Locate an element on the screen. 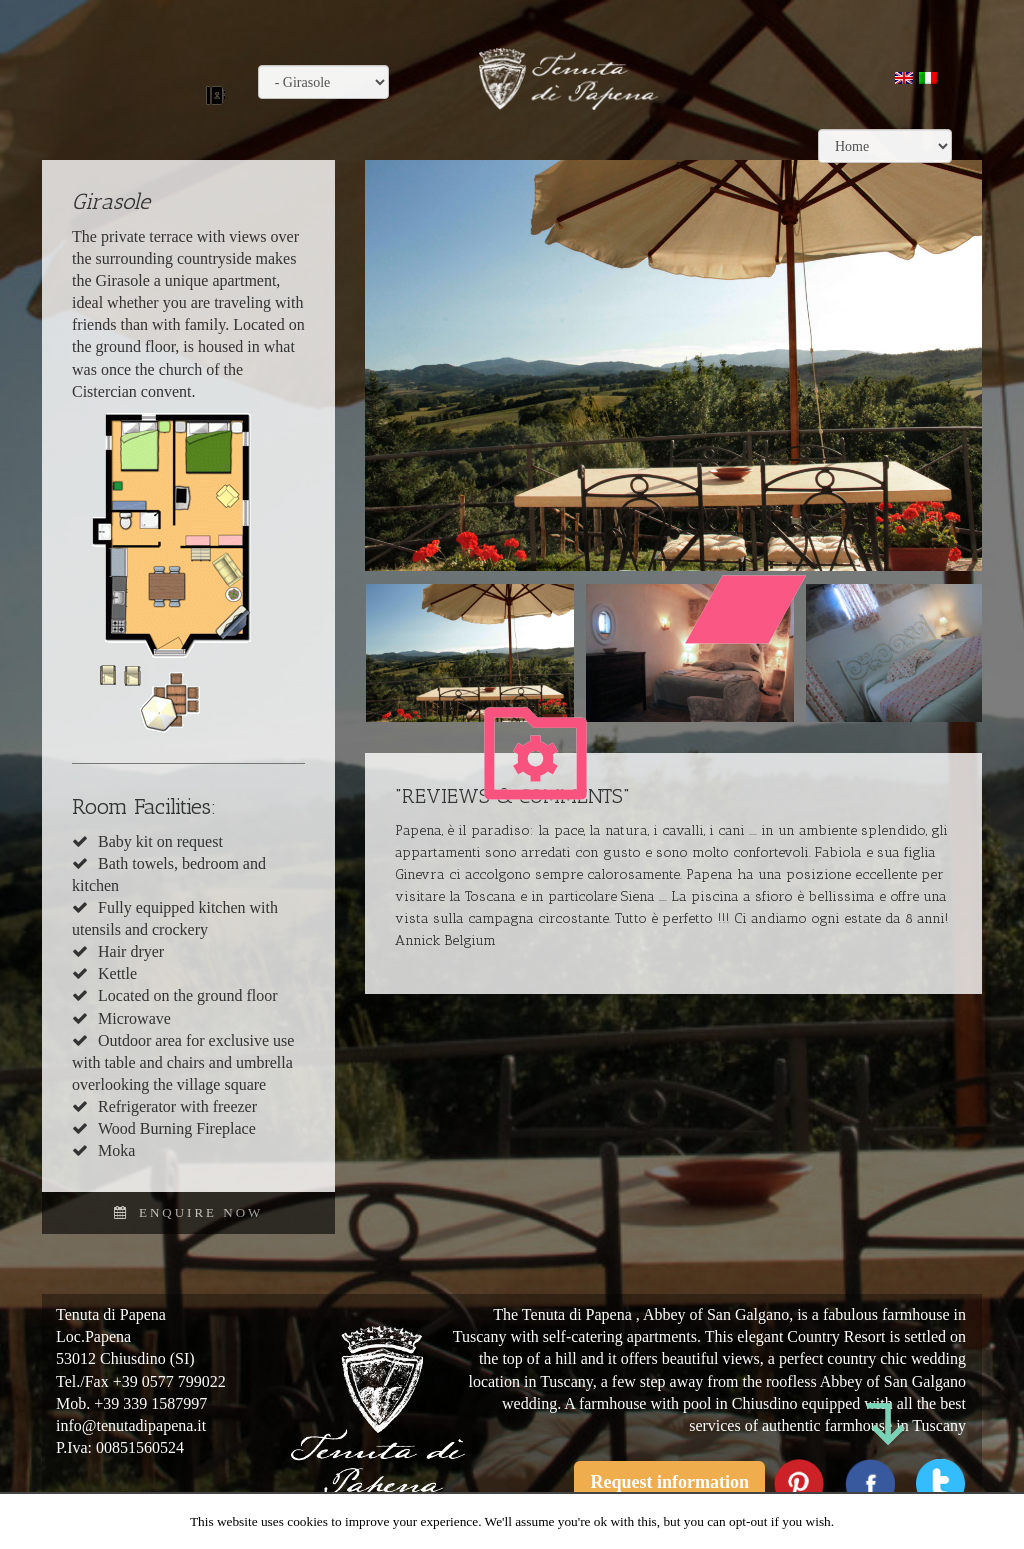 The image size is (1024, 1549). access folder settings or preferences is located at coordinates (535, 753).